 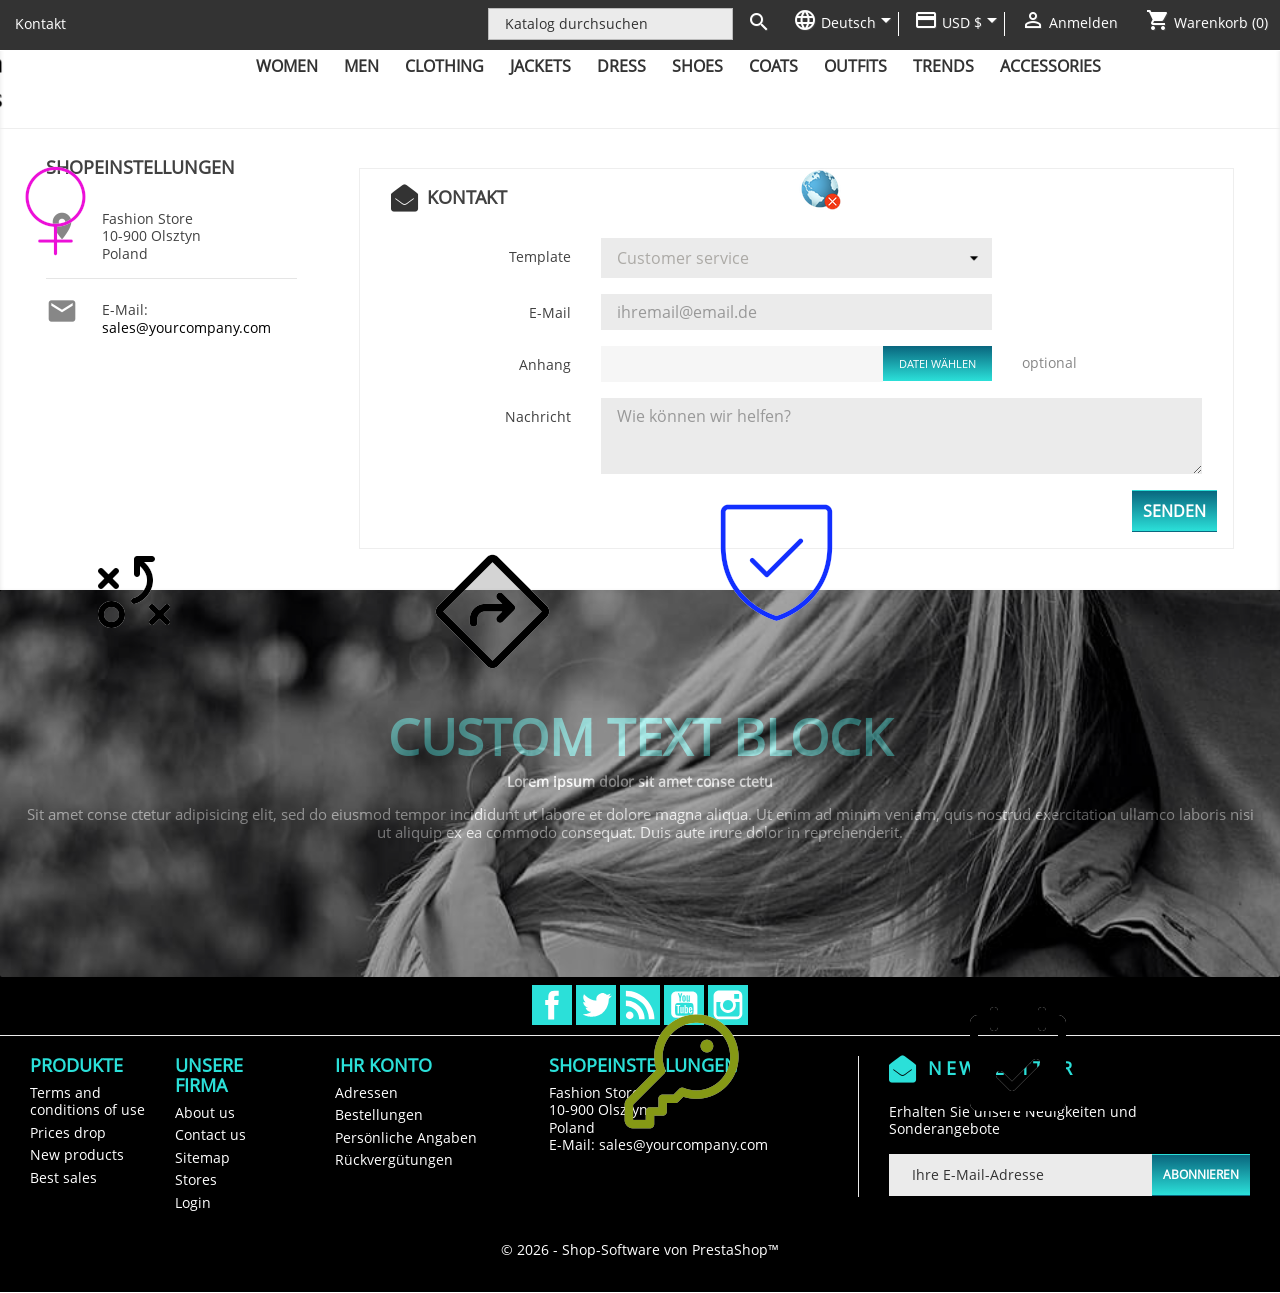 I want to click on access security or password settings, so click(x=679, y=1073).